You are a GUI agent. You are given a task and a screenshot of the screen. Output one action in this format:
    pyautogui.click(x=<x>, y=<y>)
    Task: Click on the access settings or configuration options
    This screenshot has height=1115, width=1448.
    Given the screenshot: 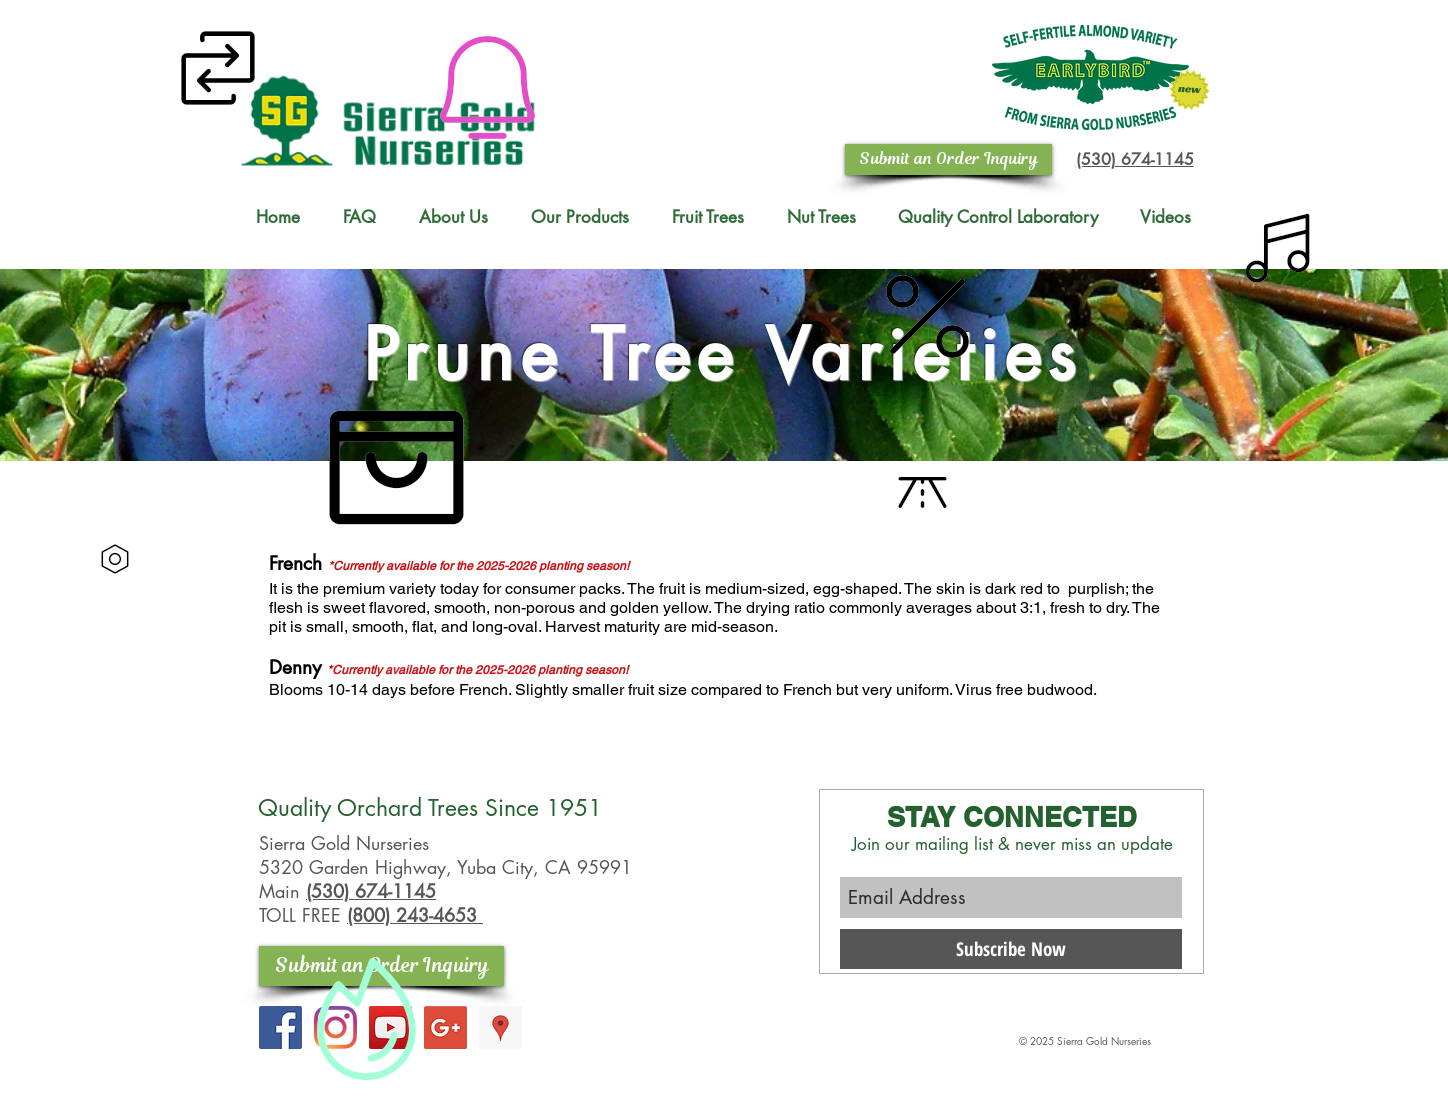 What is the action you would take?
    pyautogui.click(x=115, y=559)
    